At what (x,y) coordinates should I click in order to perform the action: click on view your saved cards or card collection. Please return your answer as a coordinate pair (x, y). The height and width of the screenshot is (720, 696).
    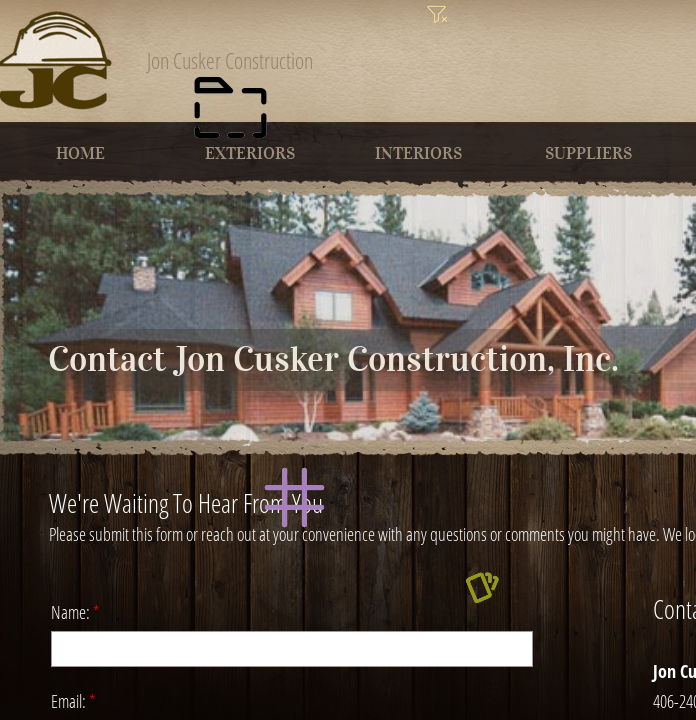
    Looking at the image, I should click on (482, 587).